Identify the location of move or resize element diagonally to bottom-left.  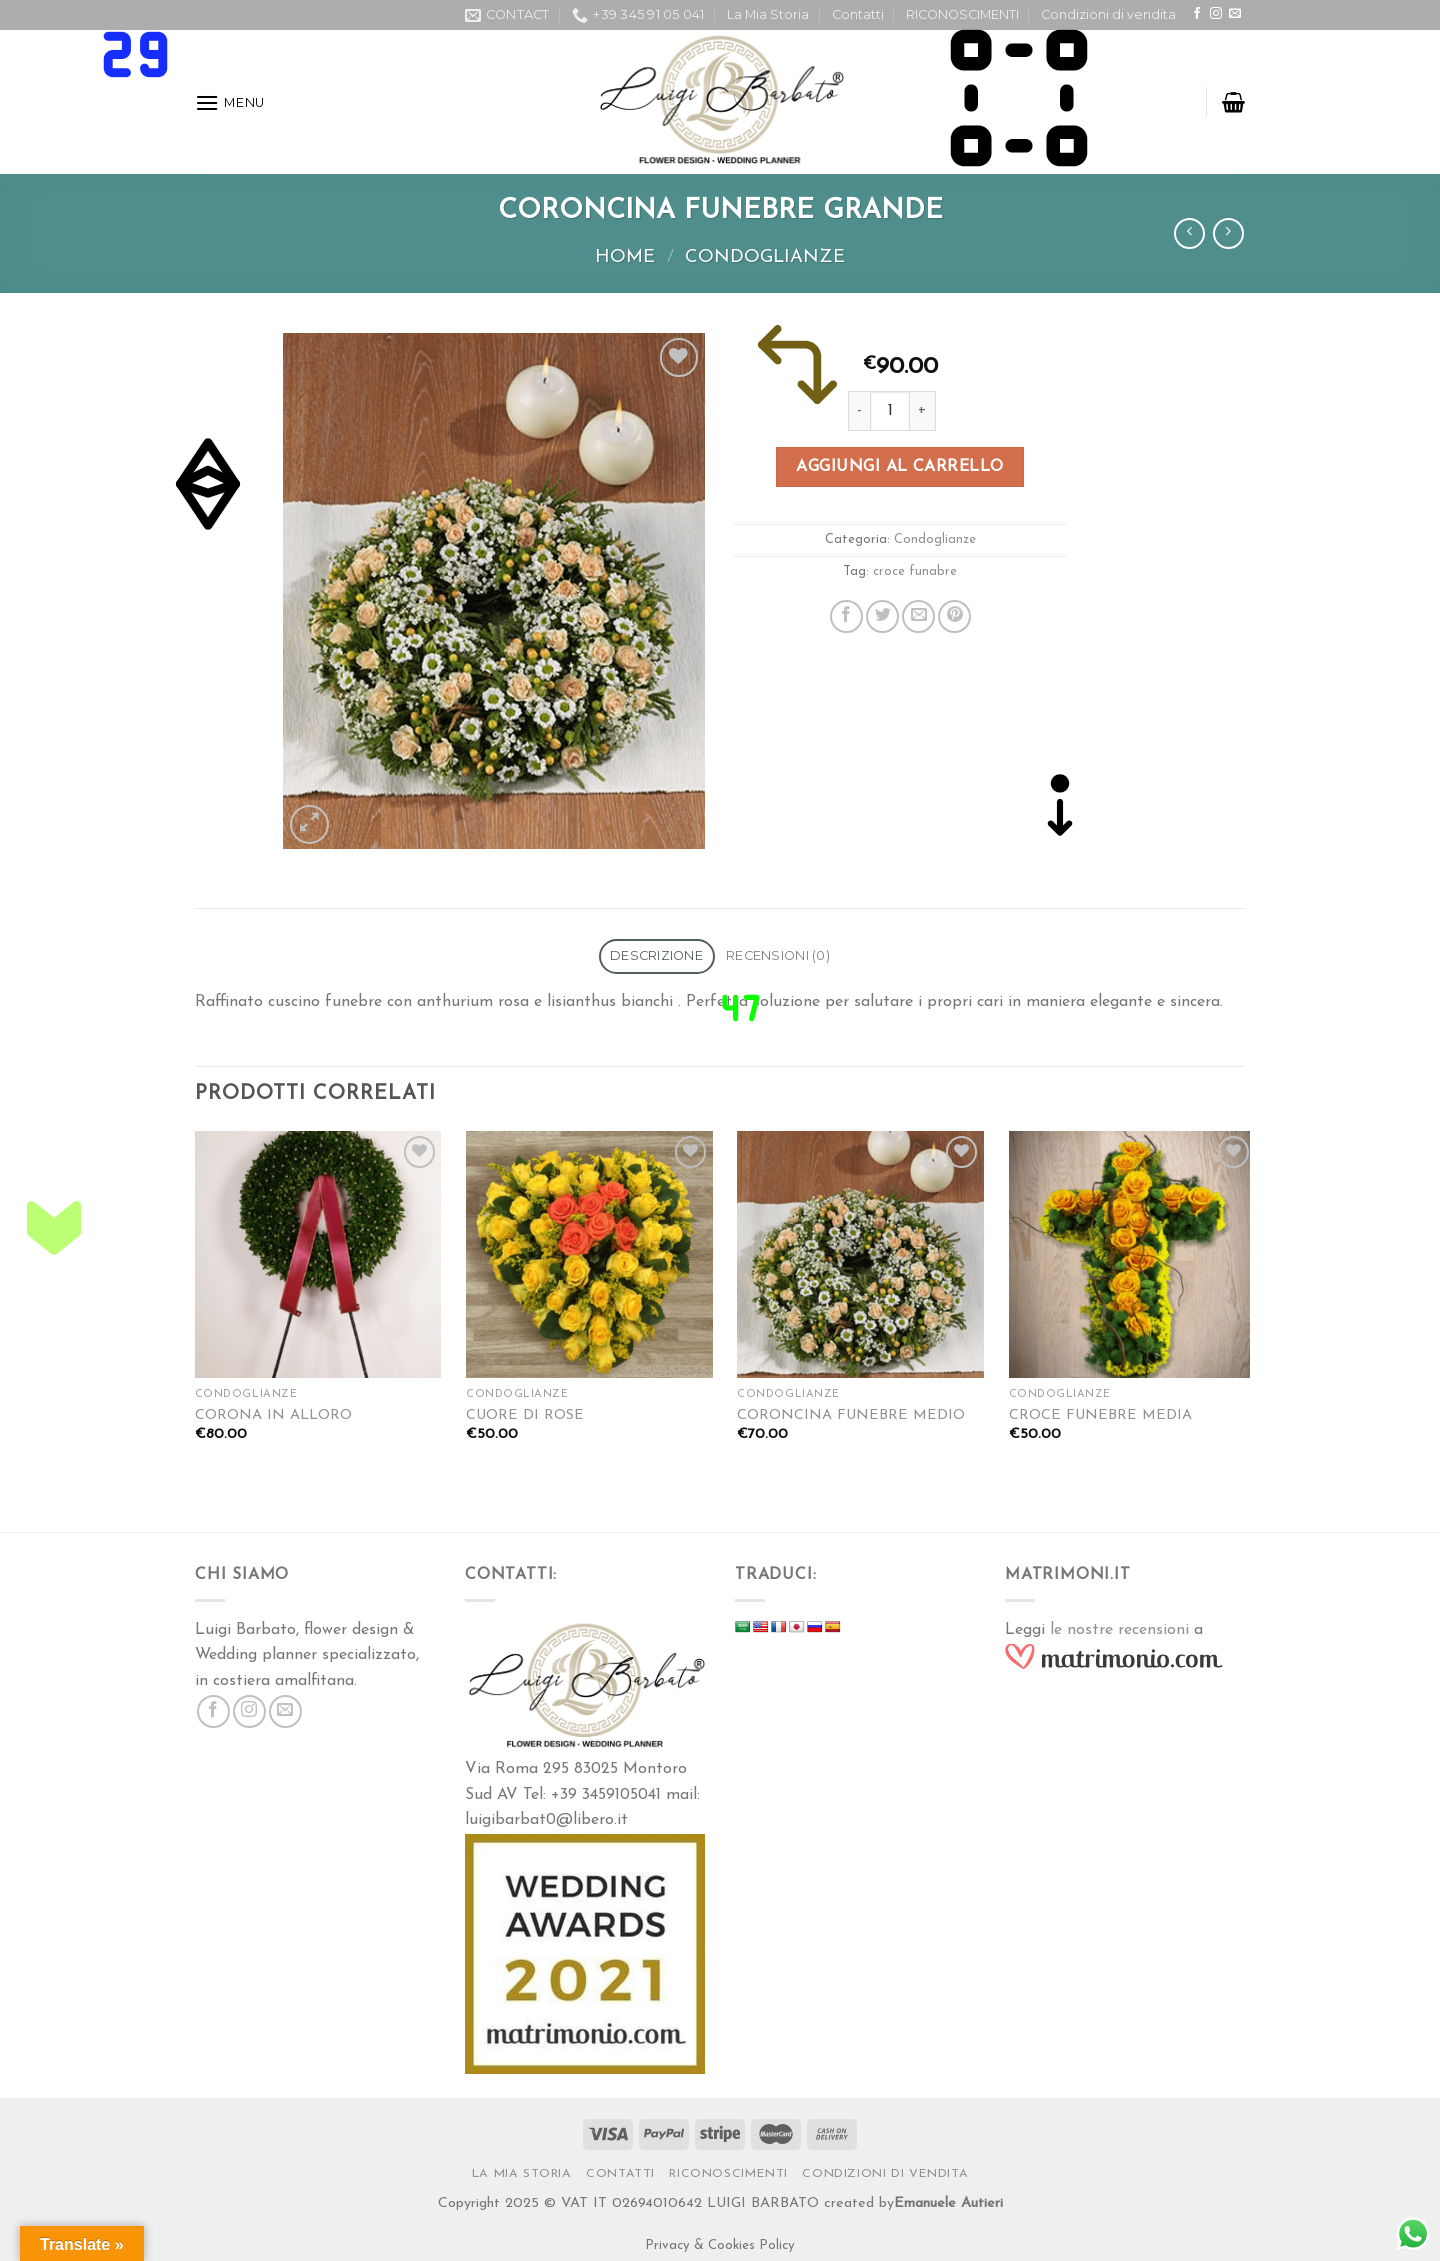
(797, 364).